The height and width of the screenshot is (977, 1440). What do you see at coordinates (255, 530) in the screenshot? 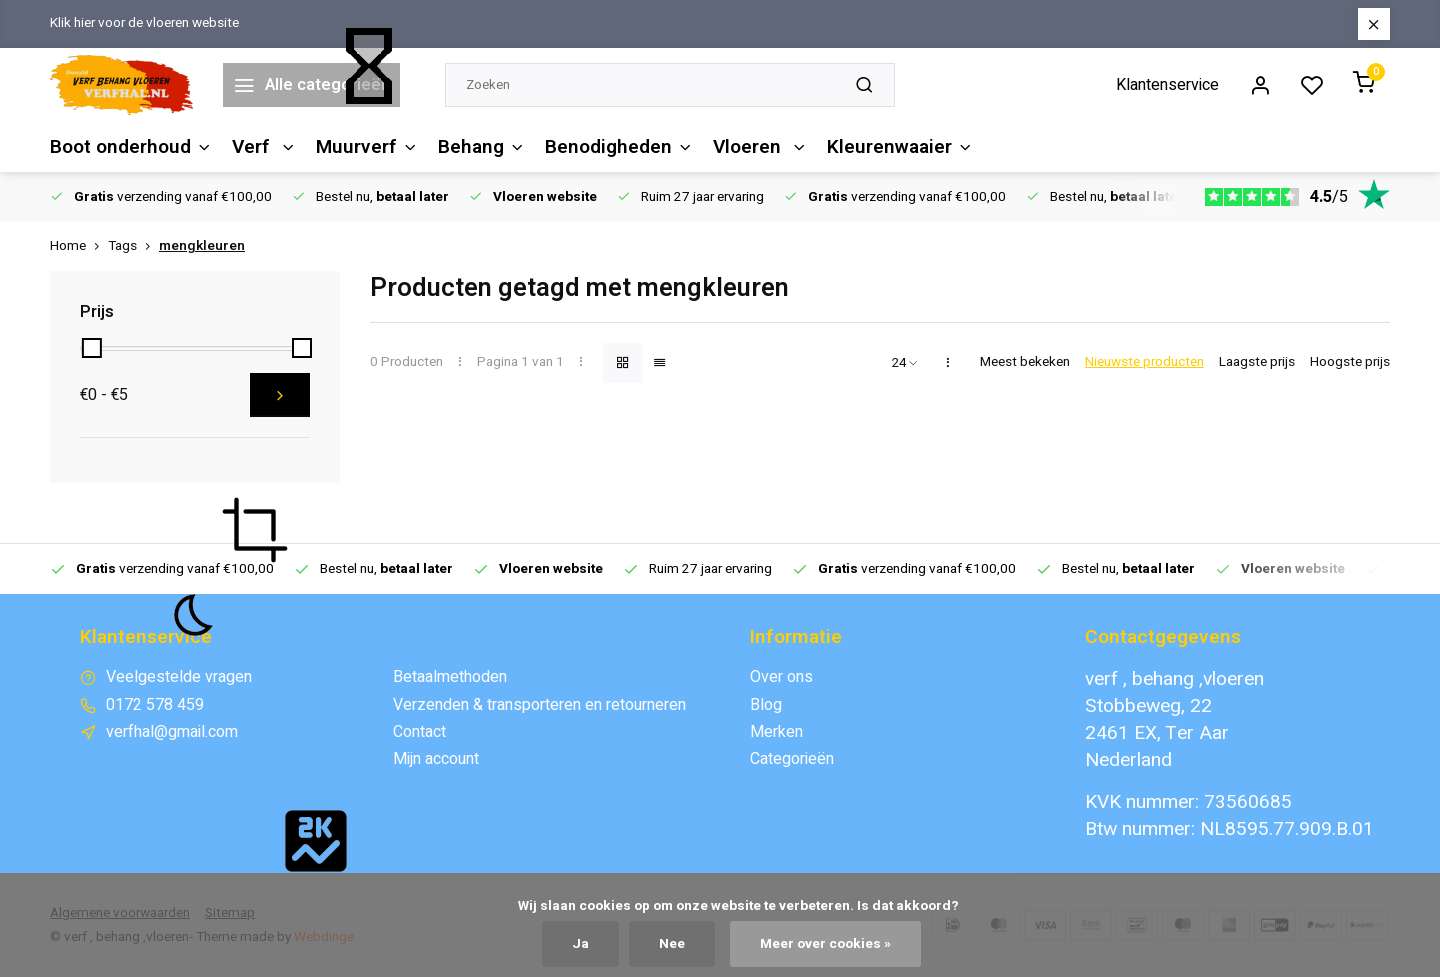
I see `crop an image or photo` at bounding box center [255, 530].